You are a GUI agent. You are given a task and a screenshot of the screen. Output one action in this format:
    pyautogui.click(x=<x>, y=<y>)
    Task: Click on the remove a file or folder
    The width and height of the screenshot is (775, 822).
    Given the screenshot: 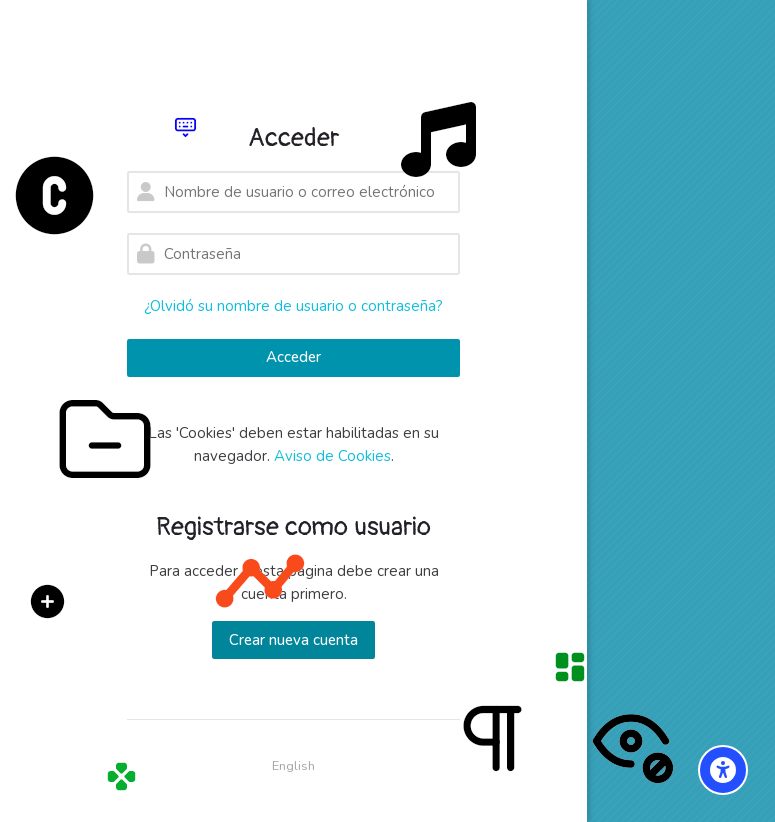 What is the action you would take?
    pyautogui.click(x=105, y=439)
    